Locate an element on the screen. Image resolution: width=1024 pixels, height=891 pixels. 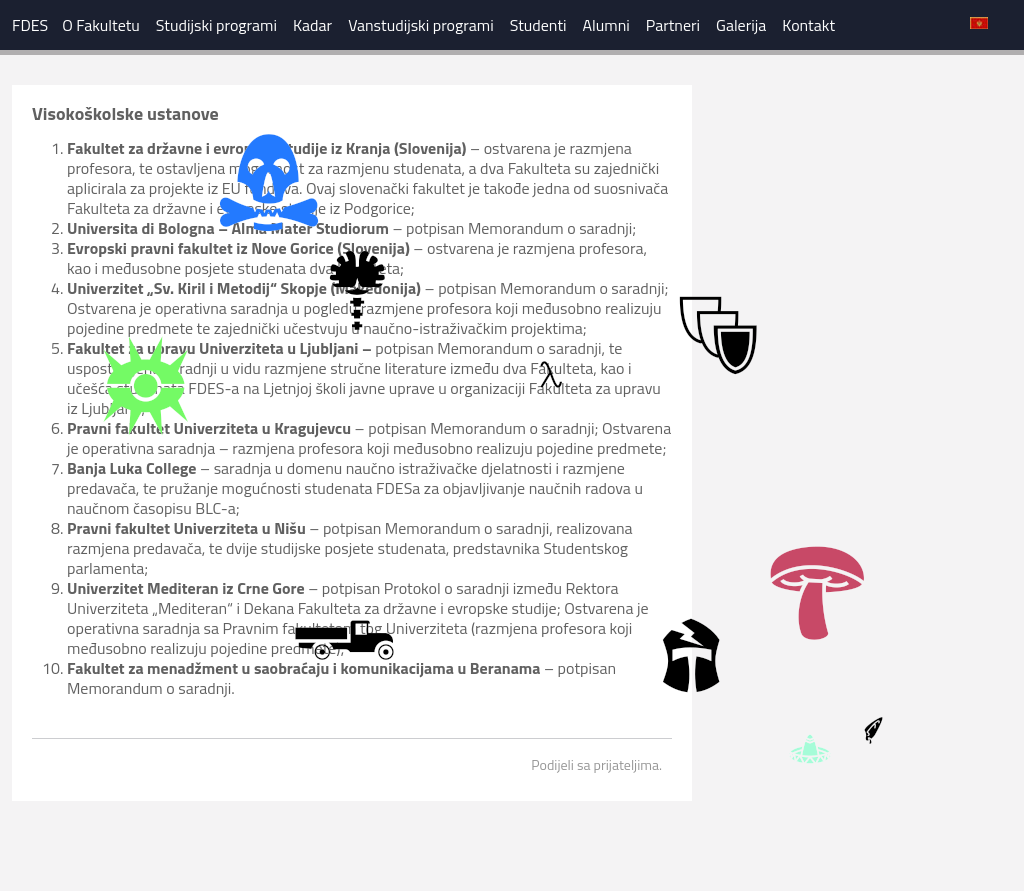
access neuroscience or brain-related content is located at coordinates (357, 290).